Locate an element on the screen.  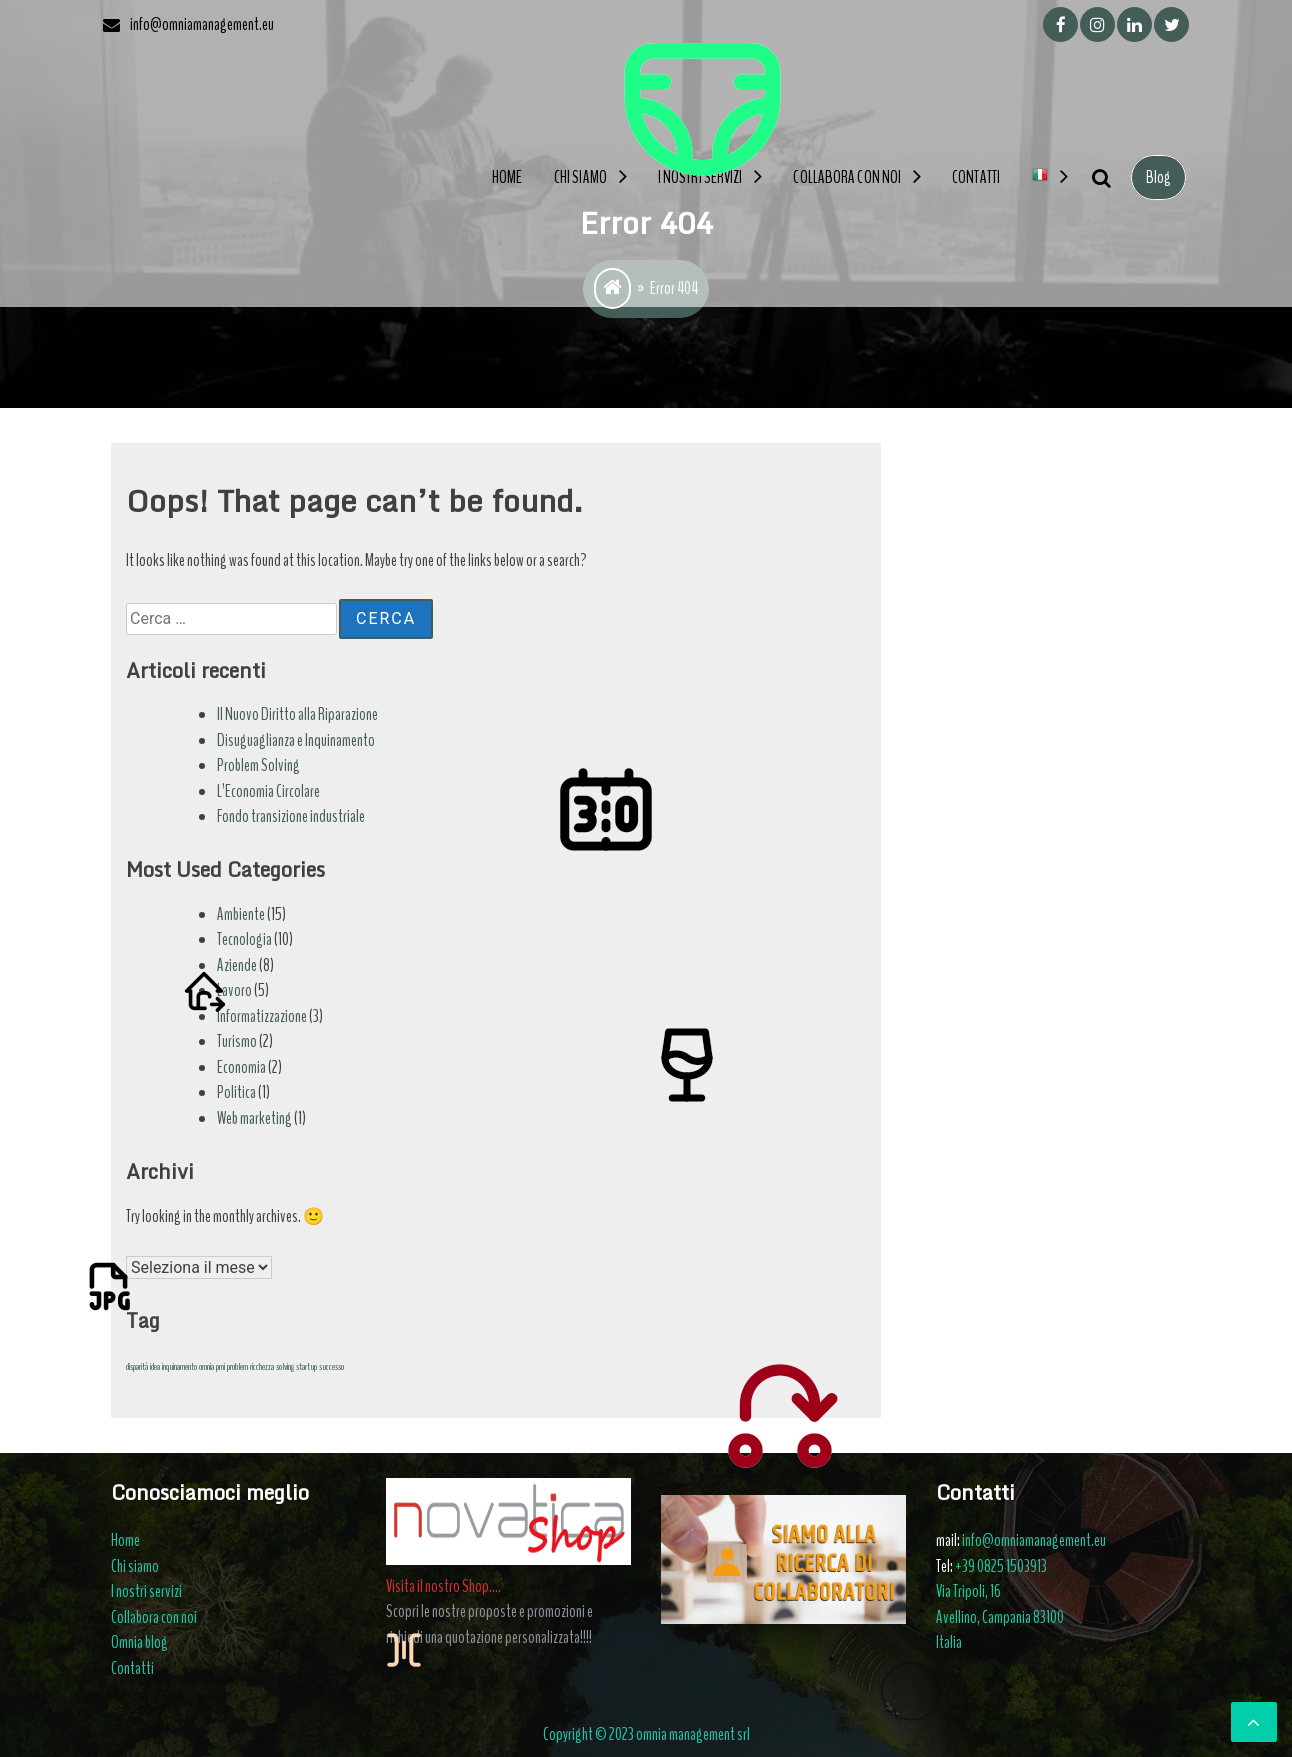
track diaper changes for baby care logging is located at coordinates (702, 105).